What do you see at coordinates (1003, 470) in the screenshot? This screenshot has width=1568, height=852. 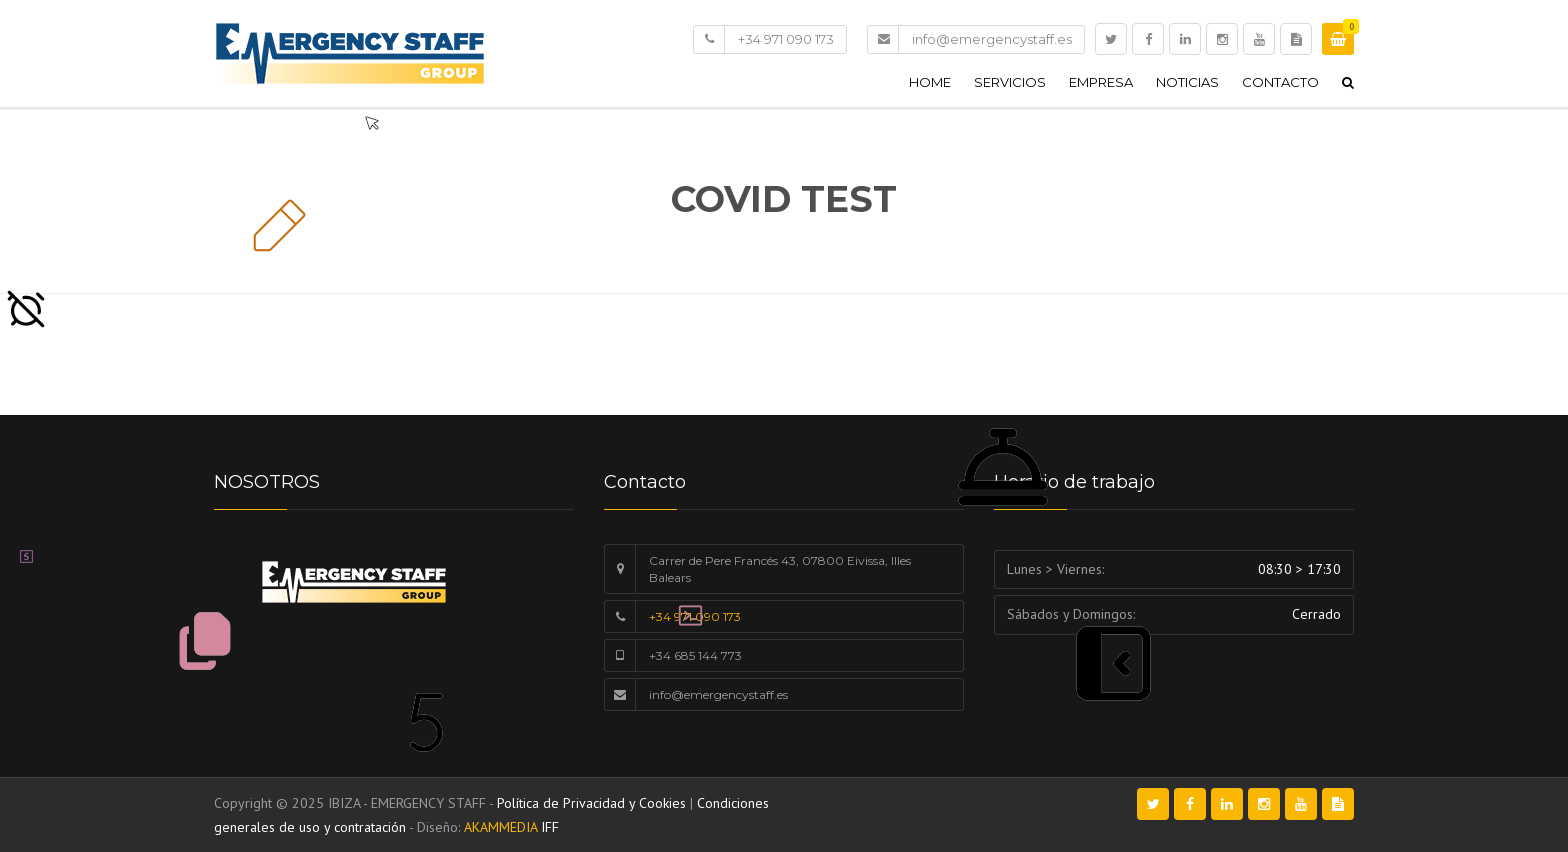 I see `ring for service or assistance` at bounding box center [1003, 470].